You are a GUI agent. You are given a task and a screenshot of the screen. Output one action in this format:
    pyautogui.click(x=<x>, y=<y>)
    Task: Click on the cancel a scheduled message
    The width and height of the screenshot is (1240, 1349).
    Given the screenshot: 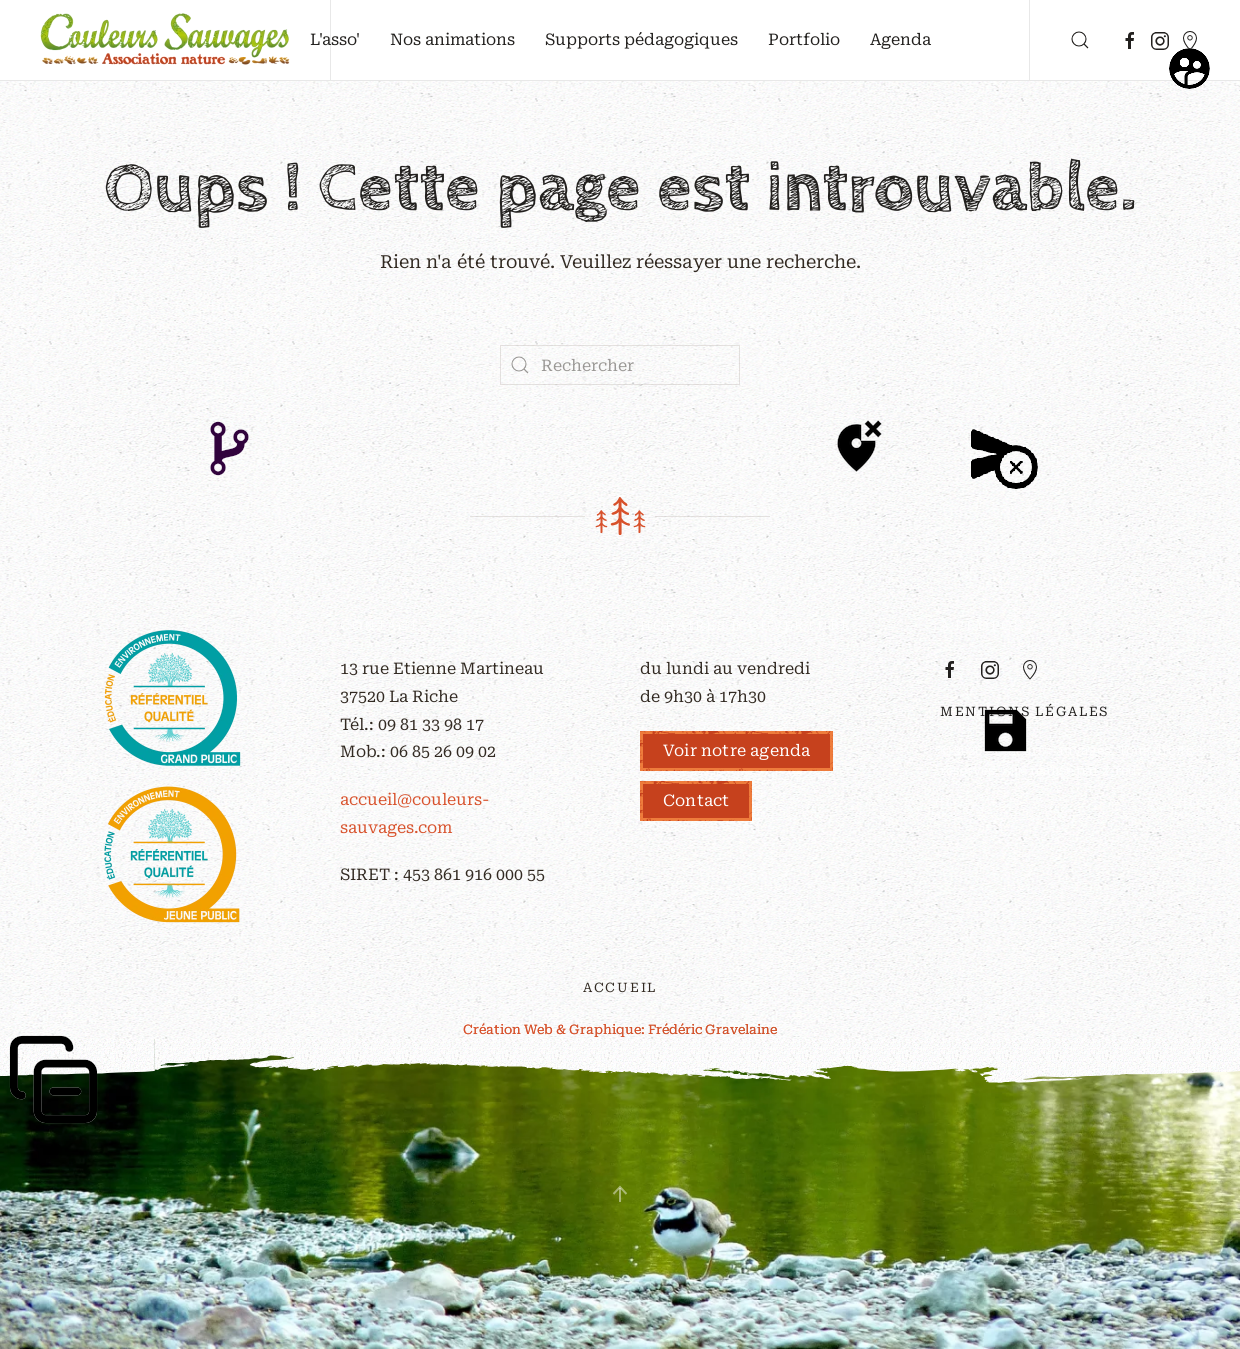 What is the action you would take?
    pyautogui.click(x=1003, y=454)
    